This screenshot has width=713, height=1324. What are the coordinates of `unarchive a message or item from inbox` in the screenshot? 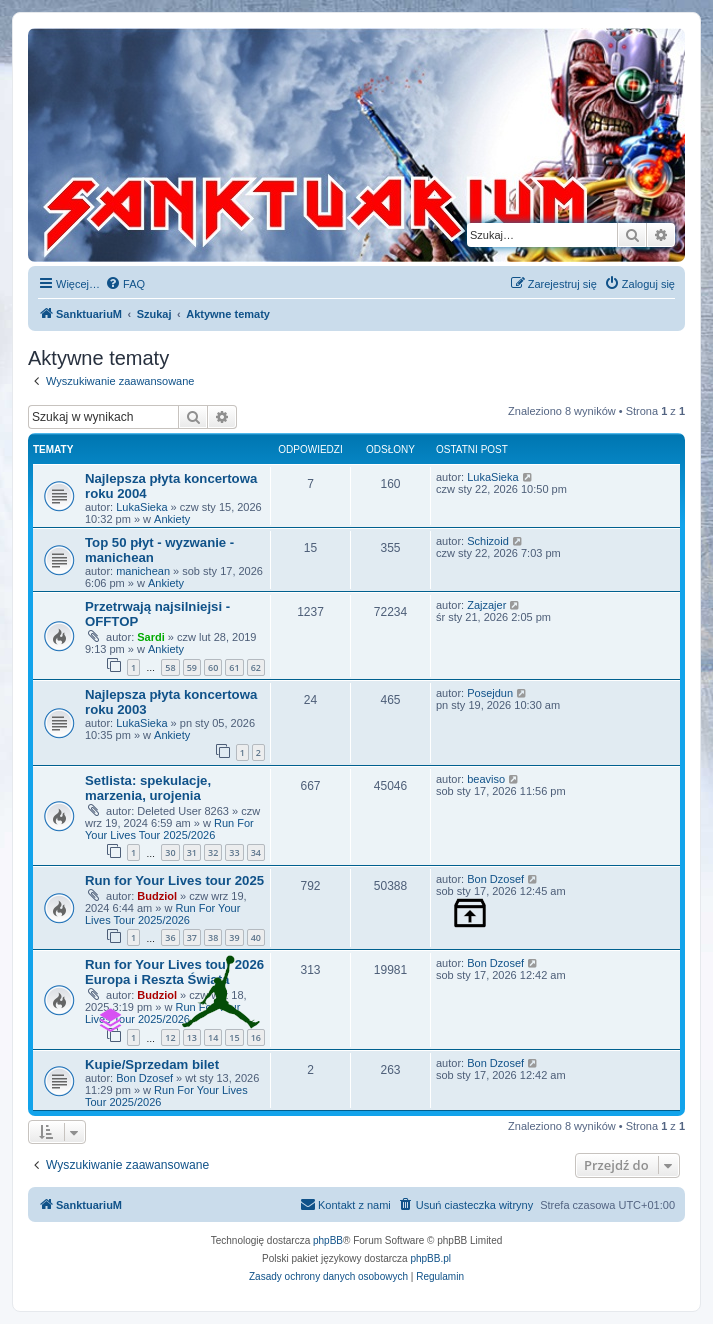 It's located at (470, 913).